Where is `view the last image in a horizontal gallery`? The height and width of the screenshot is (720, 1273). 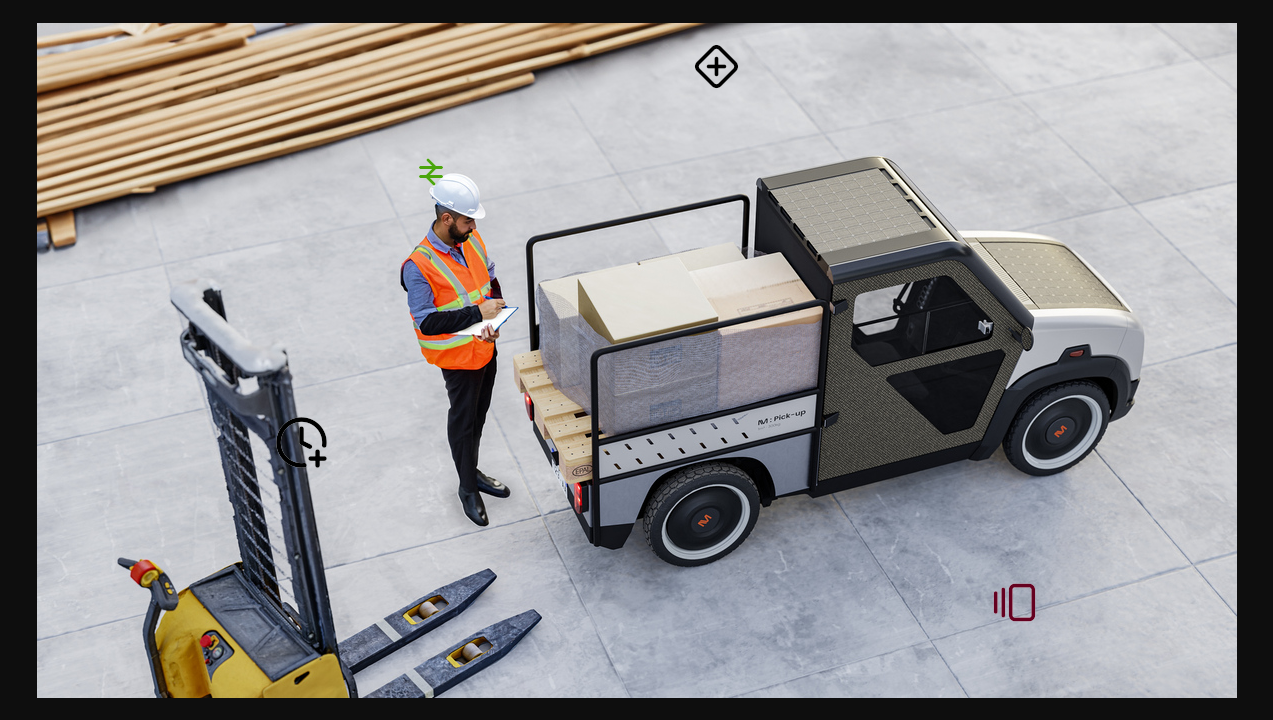
view the last image in a horizontal gallery is located at coordinates (1014, 602).